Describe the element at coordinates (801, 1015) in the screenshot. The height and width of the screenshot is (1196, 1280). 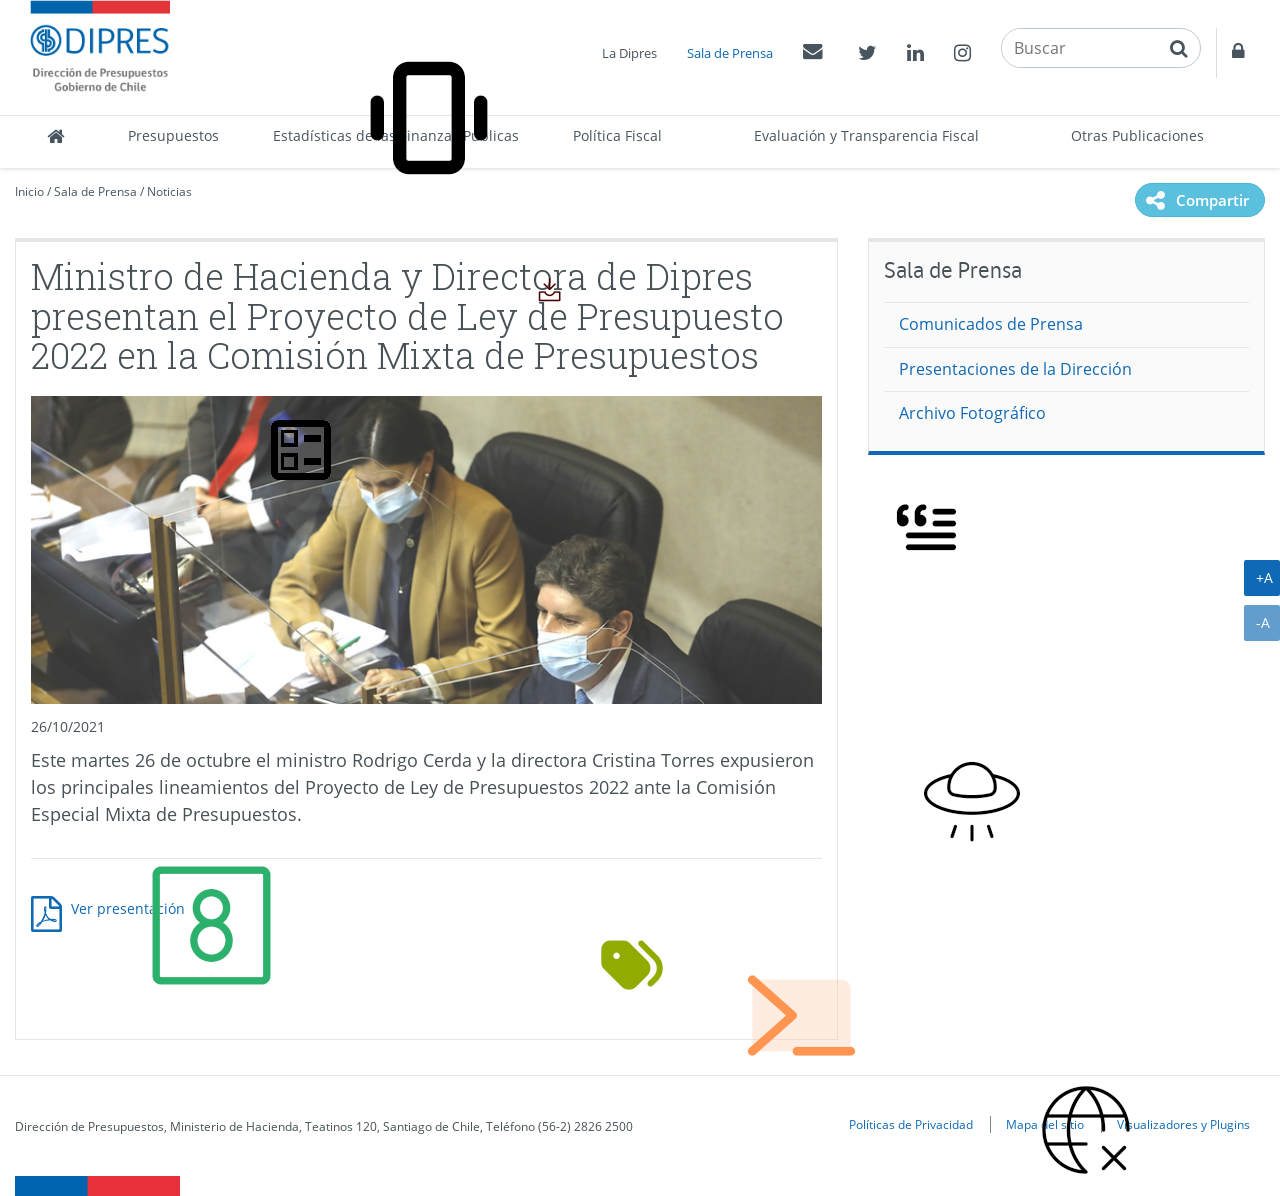
I see `open the command line terminal` at that location.